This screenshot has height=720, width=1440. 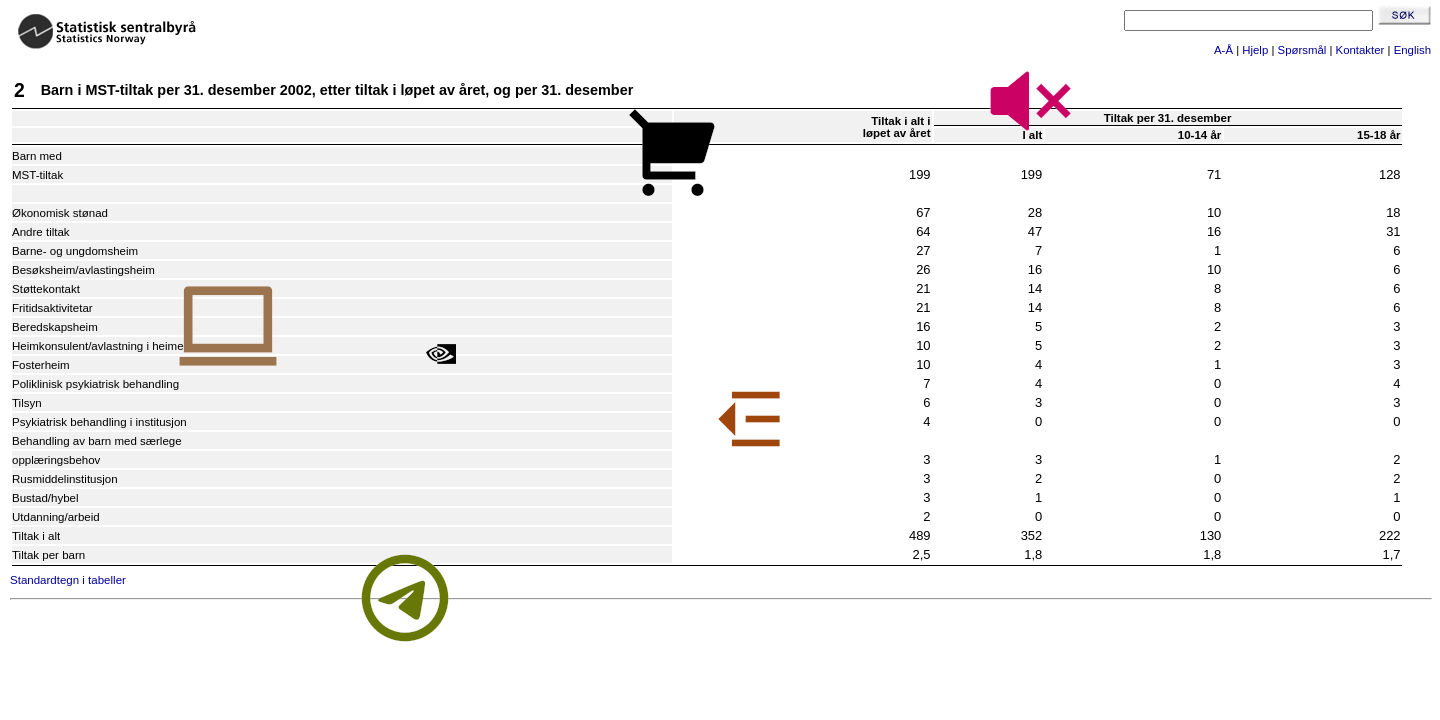 What do you see at coordinates (1029, 101) in the screenshot?
I see `mute or unmute audio` at bounding box center [1029, 101].